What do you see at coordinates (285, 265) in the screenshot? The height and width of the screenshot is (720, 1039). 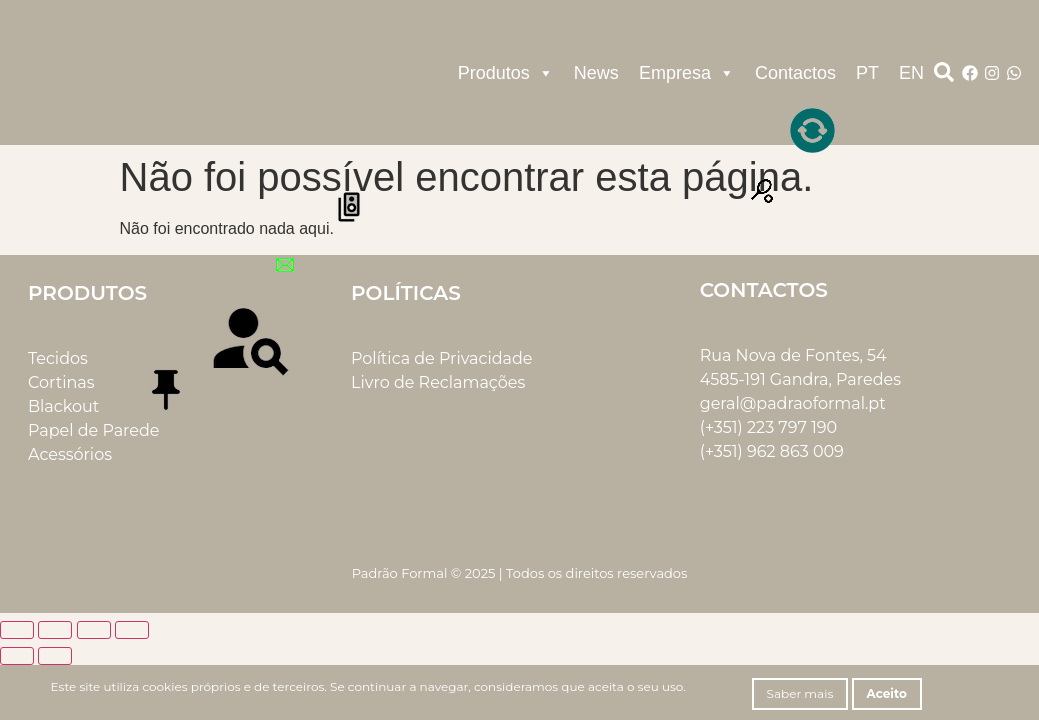 I see `open your email inbox` at bounding box center [285, 265].